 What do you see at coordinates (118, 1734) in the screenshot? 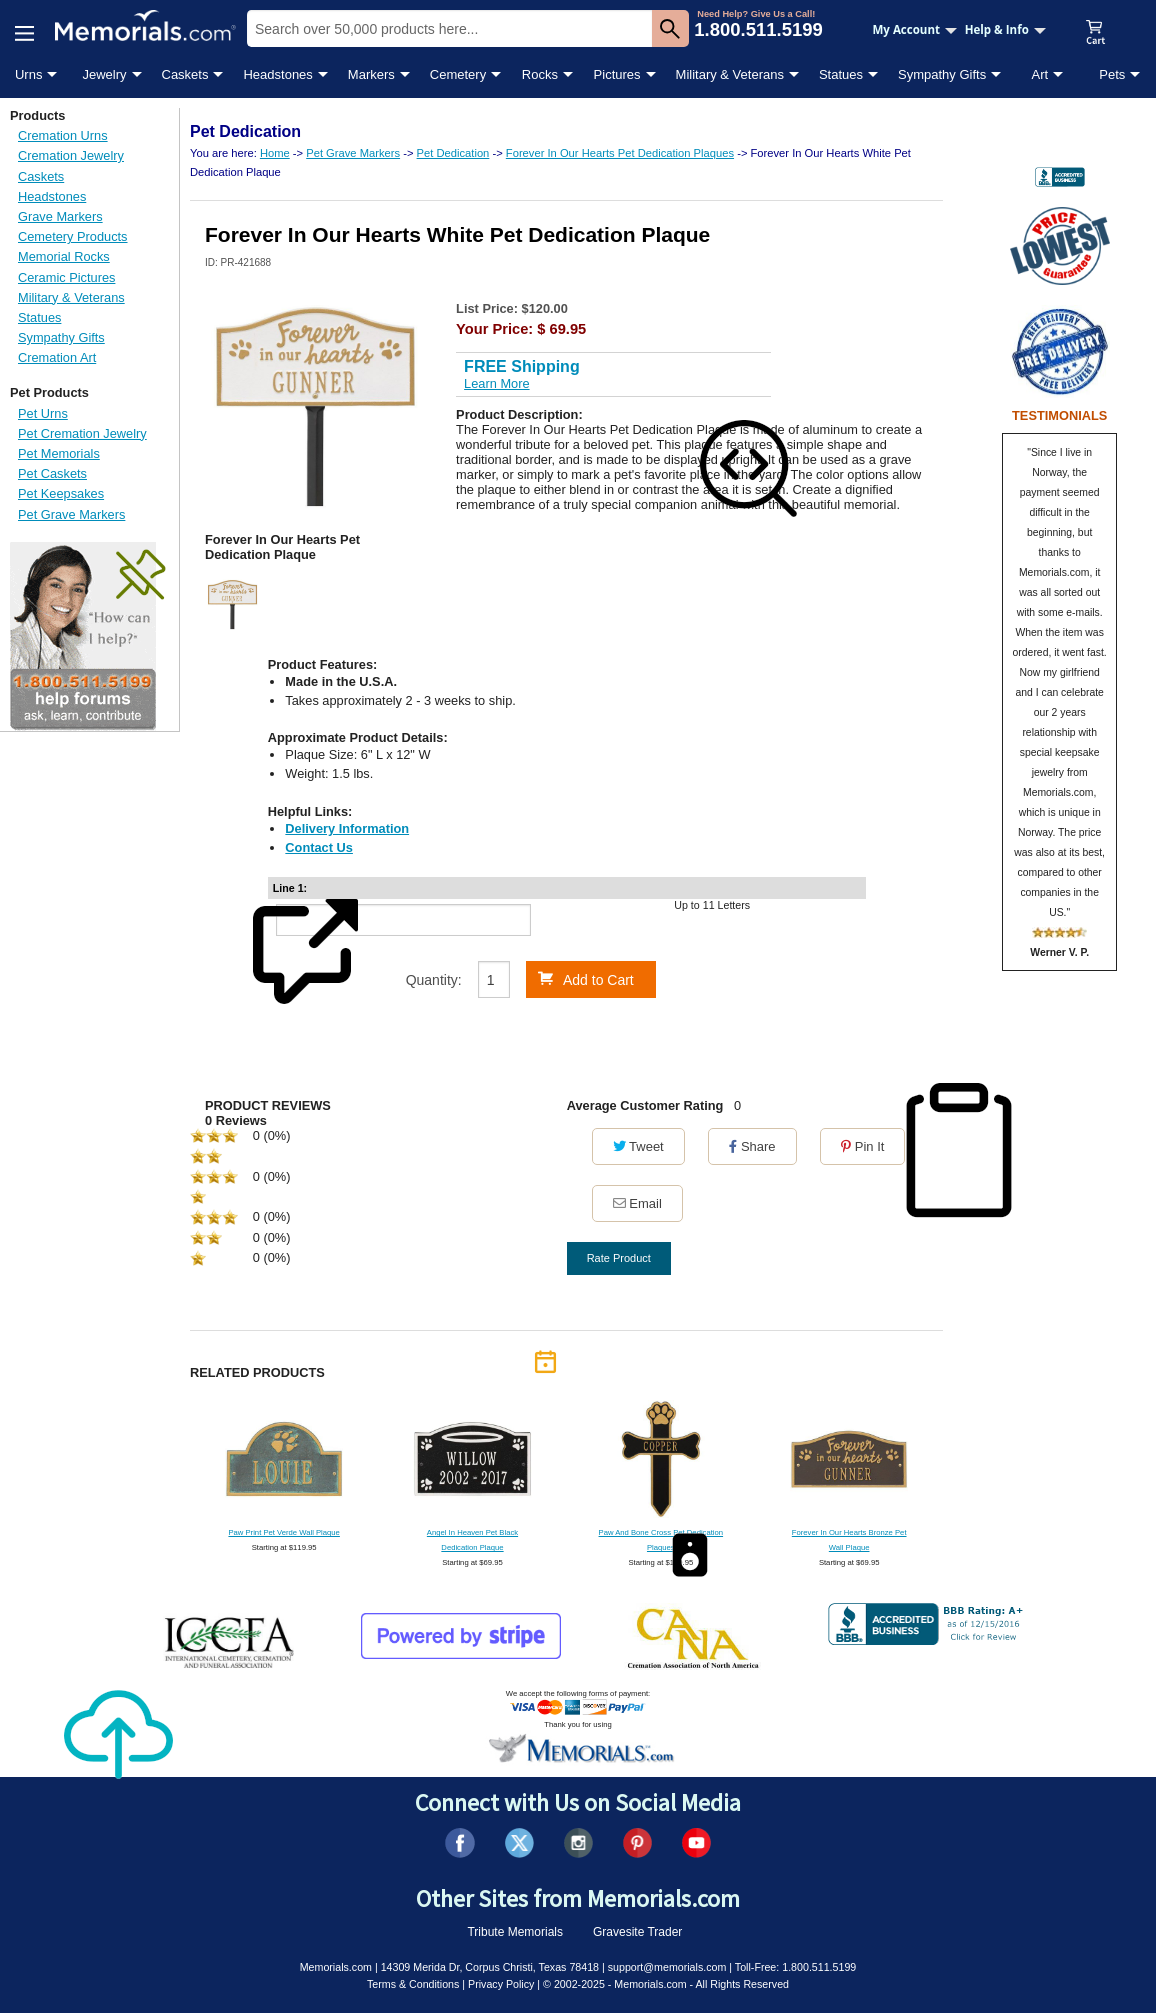
I see `upload a file to cloud storage` at bounding box center [118, 1734].